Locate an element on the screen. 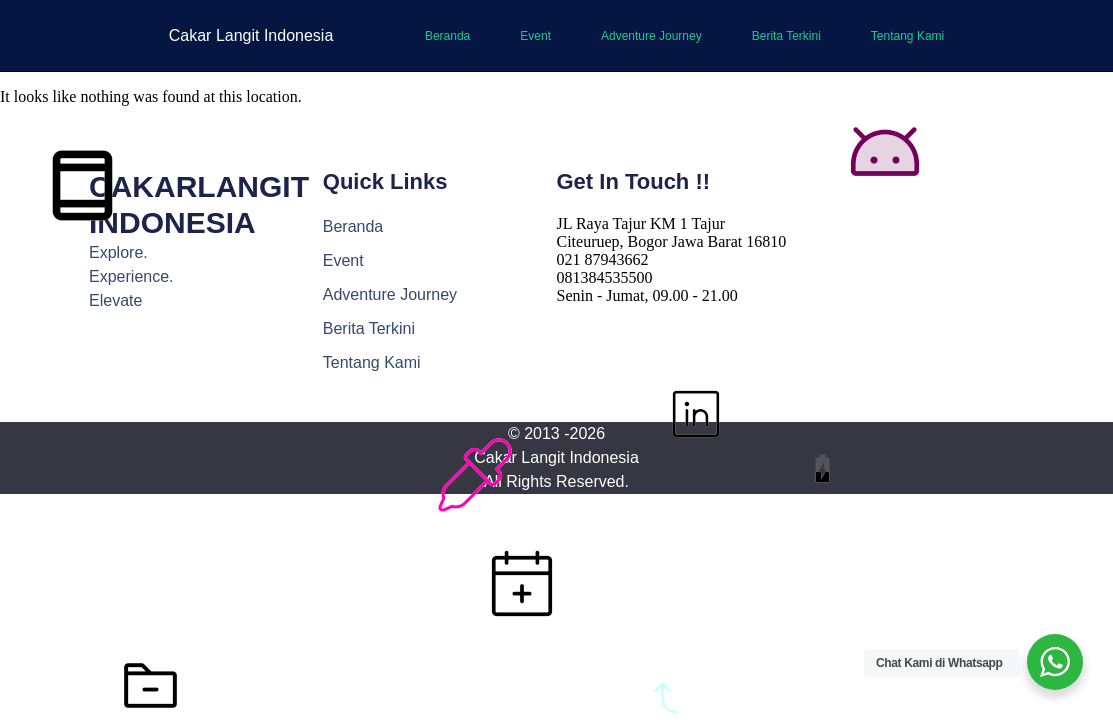 The height and width of the screenshot is (720, 1113). switch to tablet view is located at coordinates (82, 185).